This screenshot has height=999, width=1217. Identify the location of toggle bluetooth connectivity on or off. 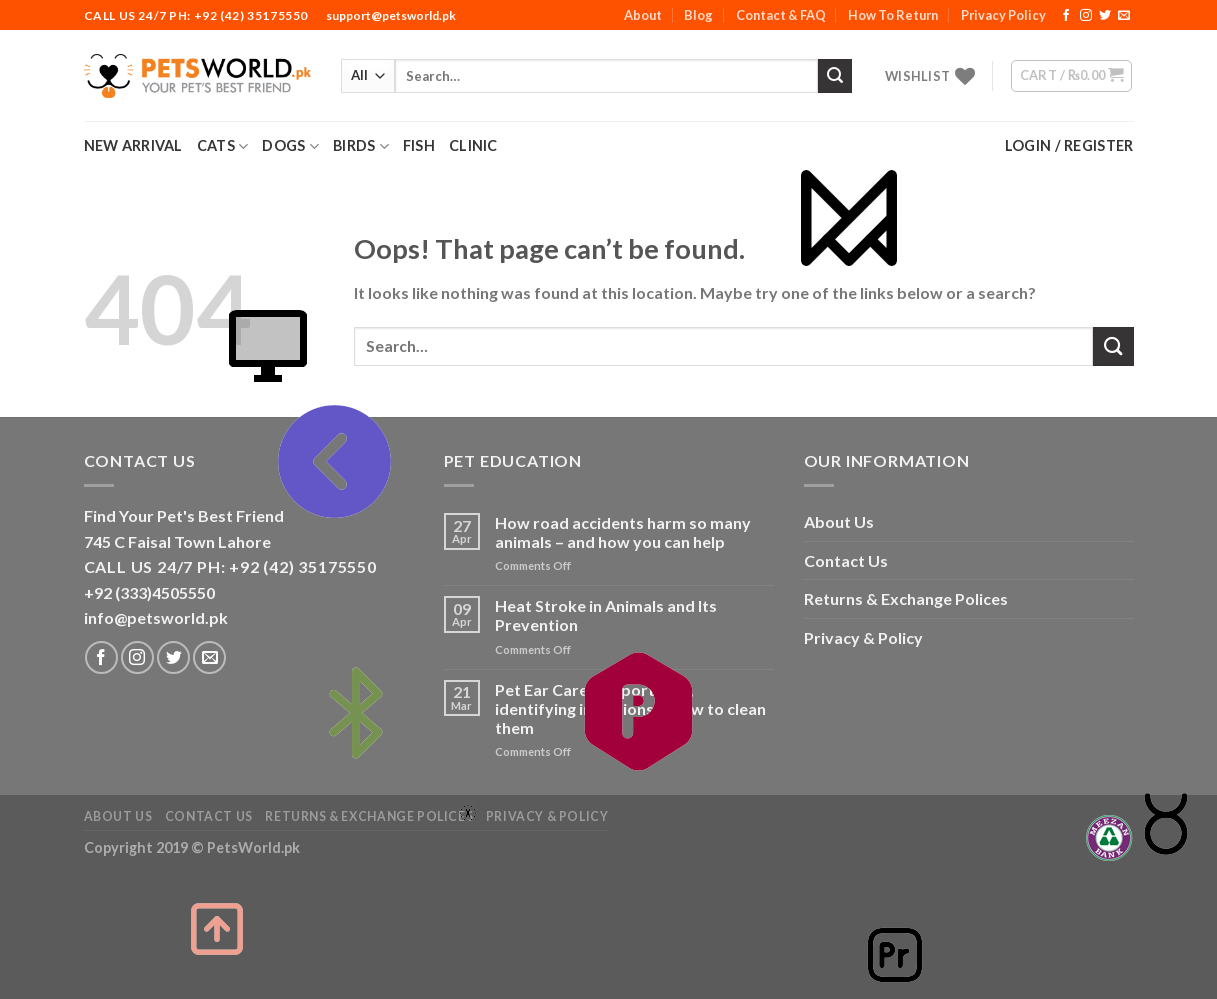
(356, 713).